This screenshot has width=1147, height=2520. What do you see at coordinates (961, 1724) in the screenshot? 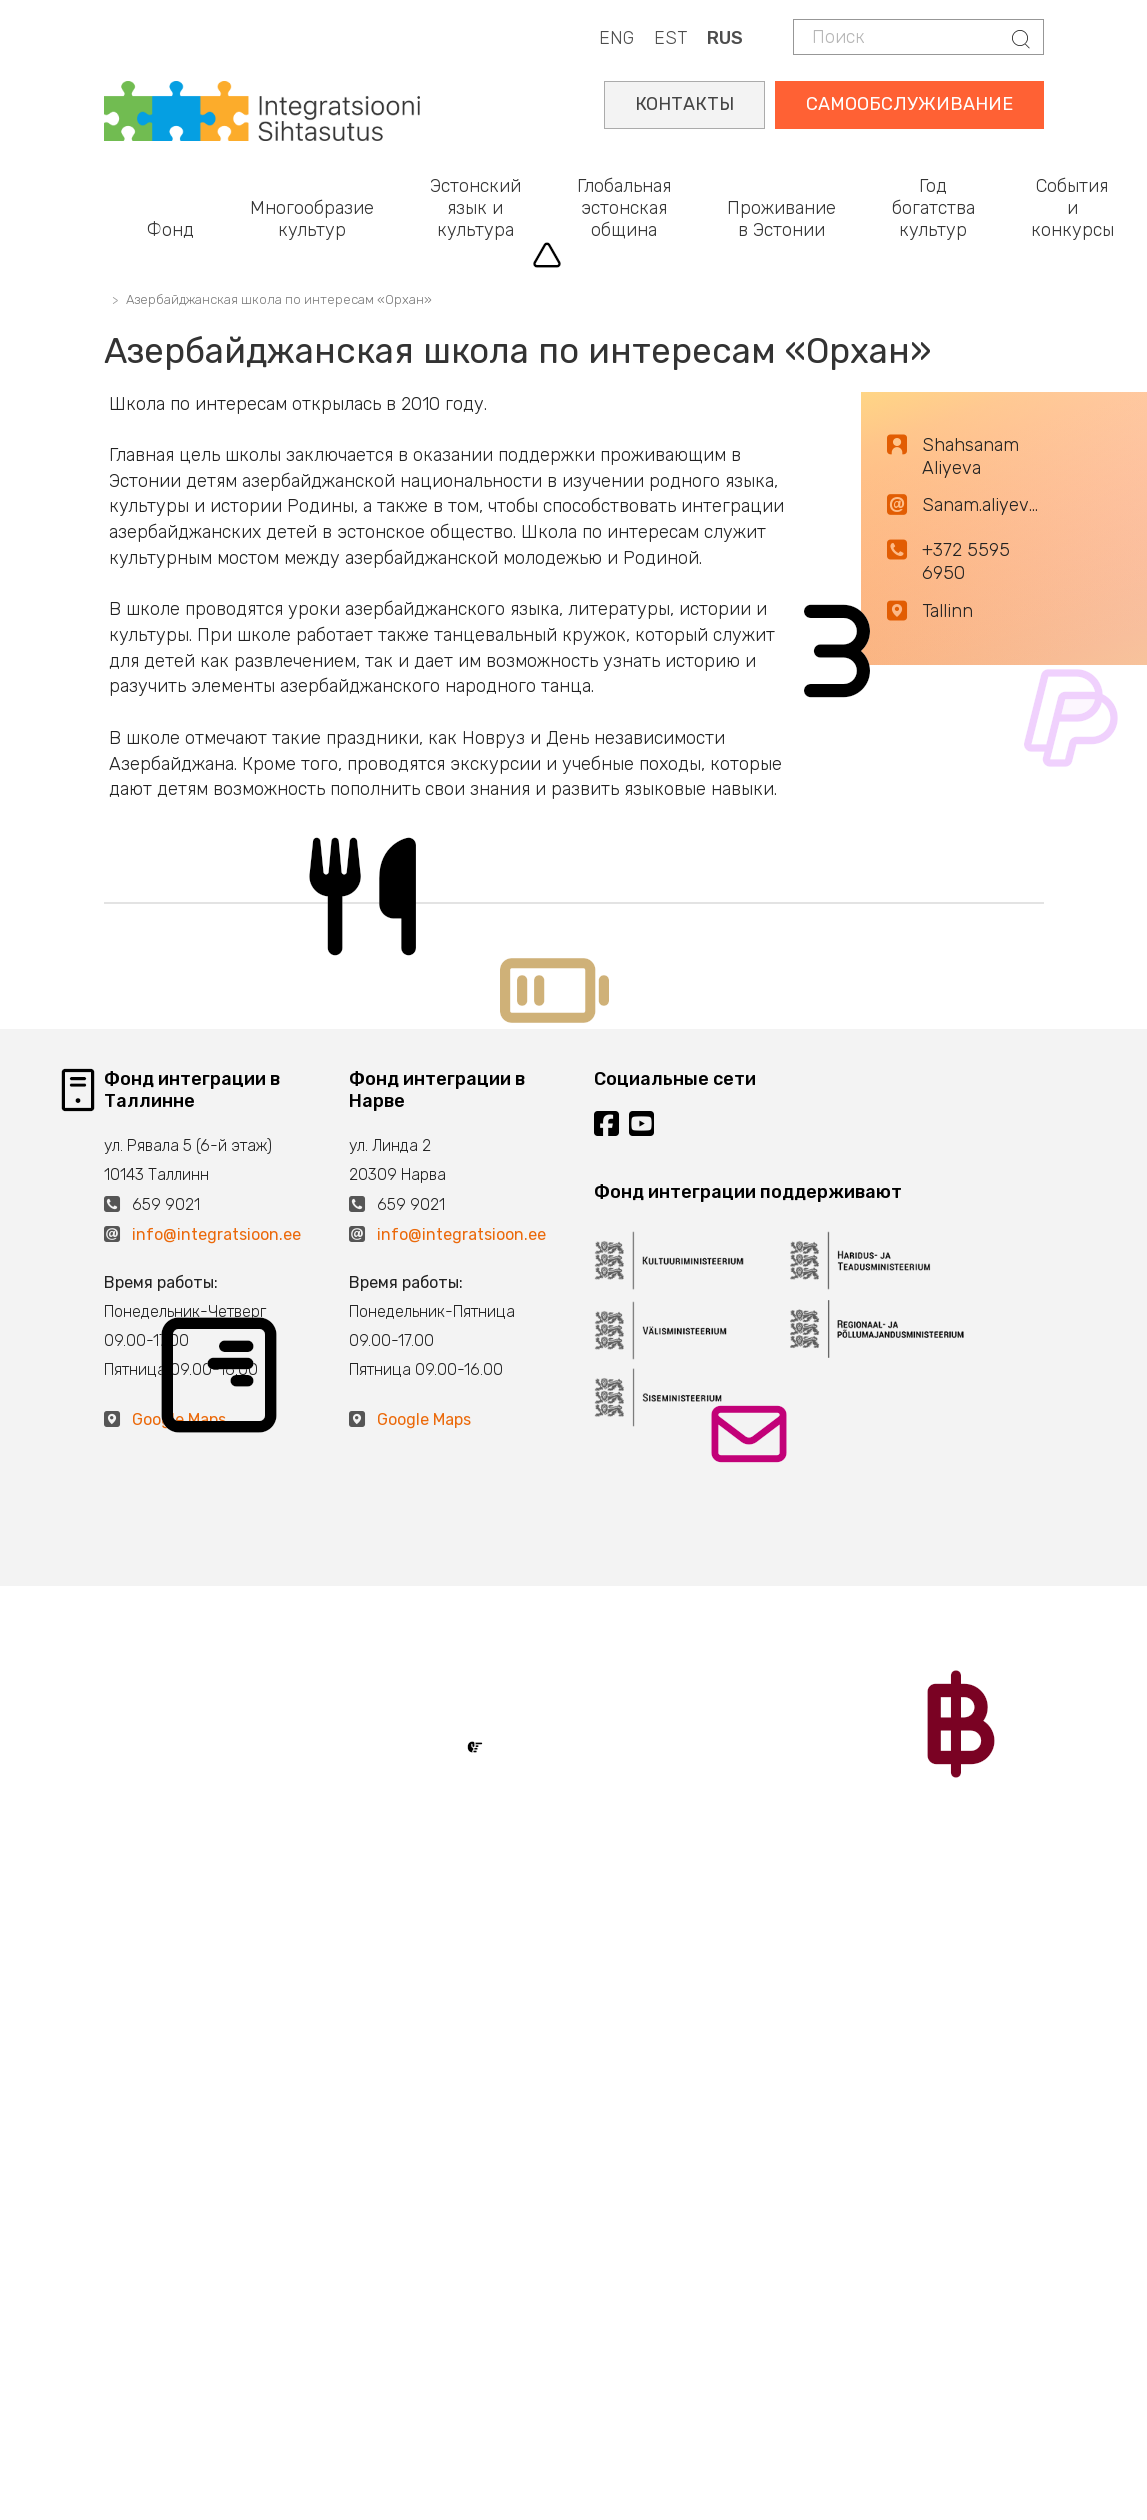
I see `indicates thai baht currency` at bounding box center [961, 1724].